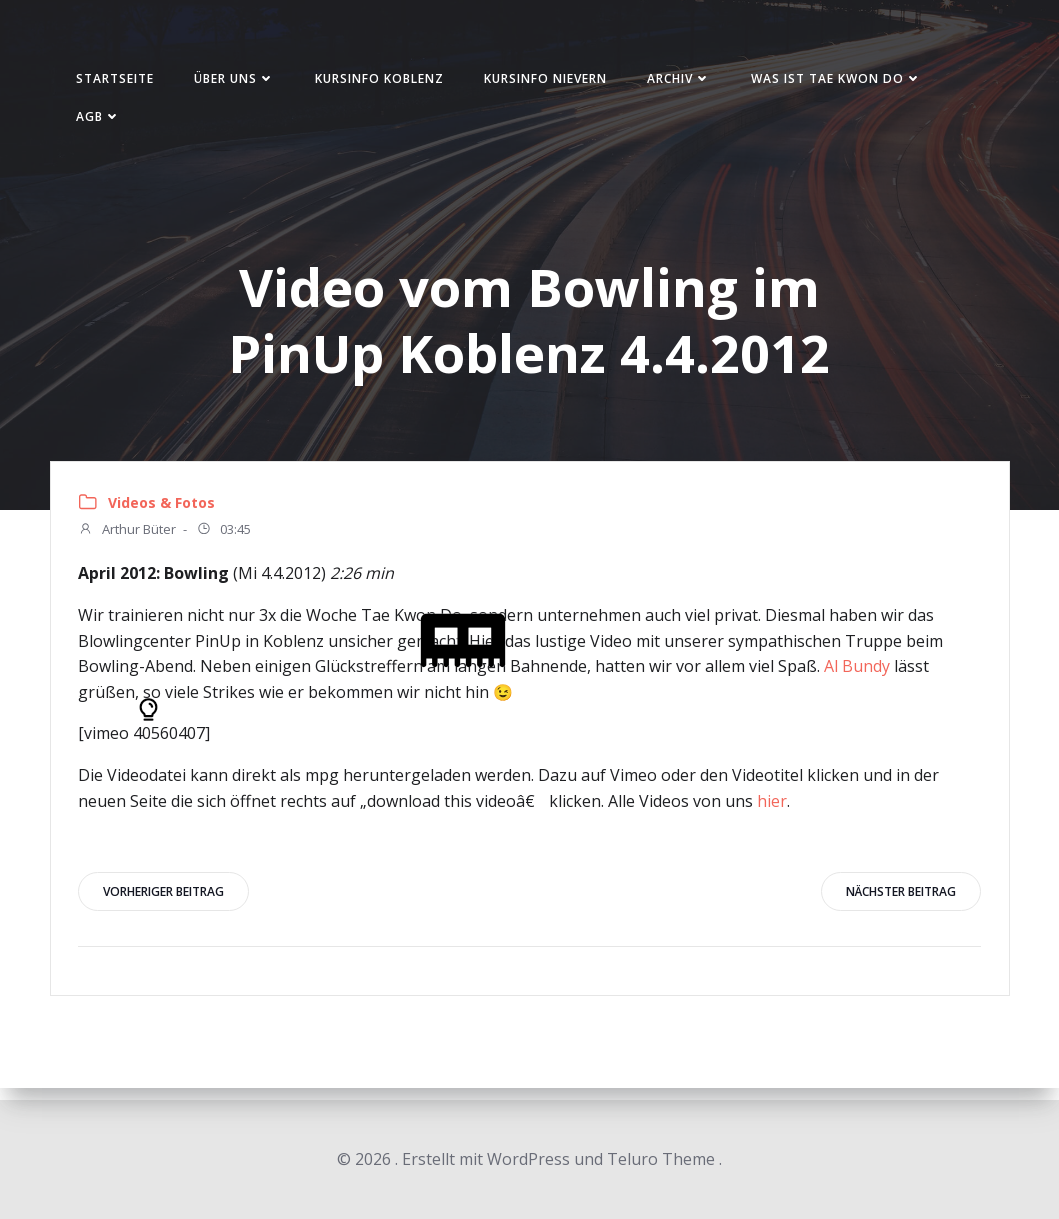  I want to click on access tips or helpful suggestions, so click(148, 709).